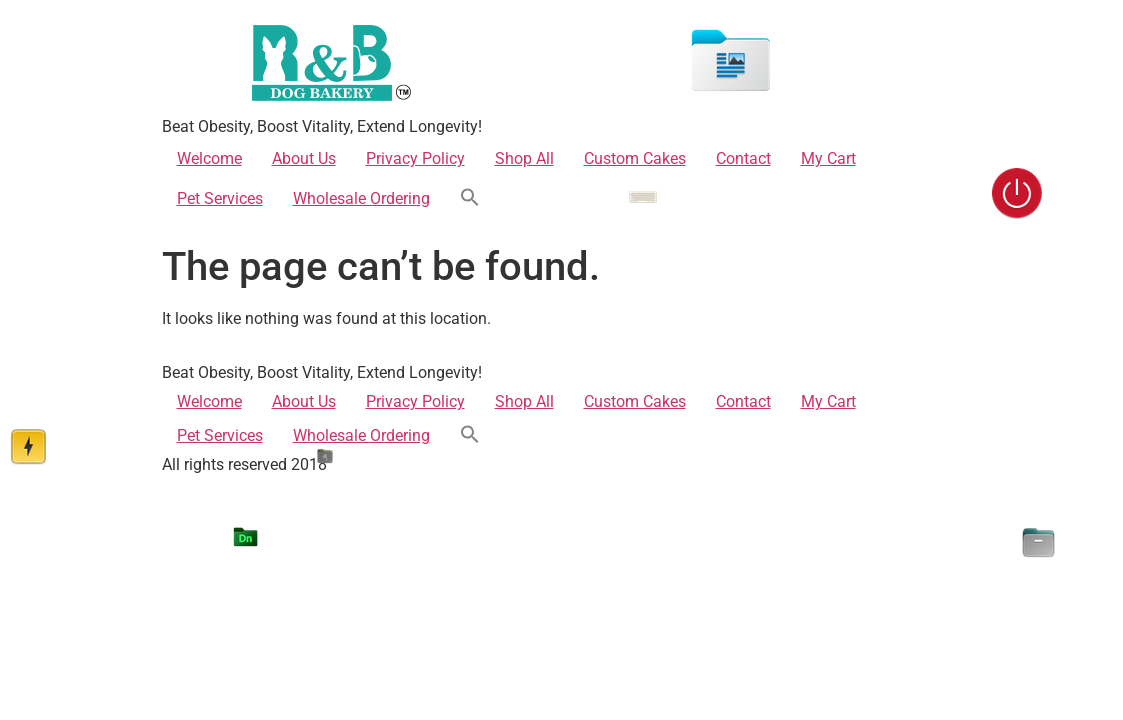 The width and height of the screenshot is (1123, 720). I want to click on open the file manager application, so click(1038, 542).